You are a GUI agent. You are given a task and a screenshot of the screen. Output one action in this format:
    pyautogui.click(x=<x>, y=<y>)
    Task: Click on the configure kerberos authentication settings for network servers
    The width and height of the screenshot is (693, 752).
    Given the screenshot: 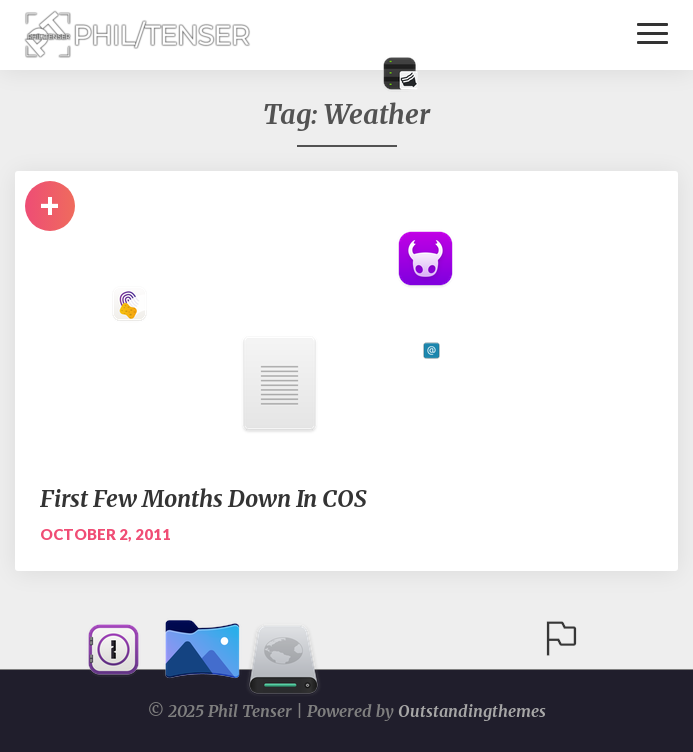 What is the action you would take?
    pyautogui.click(x=400, y=74)
    